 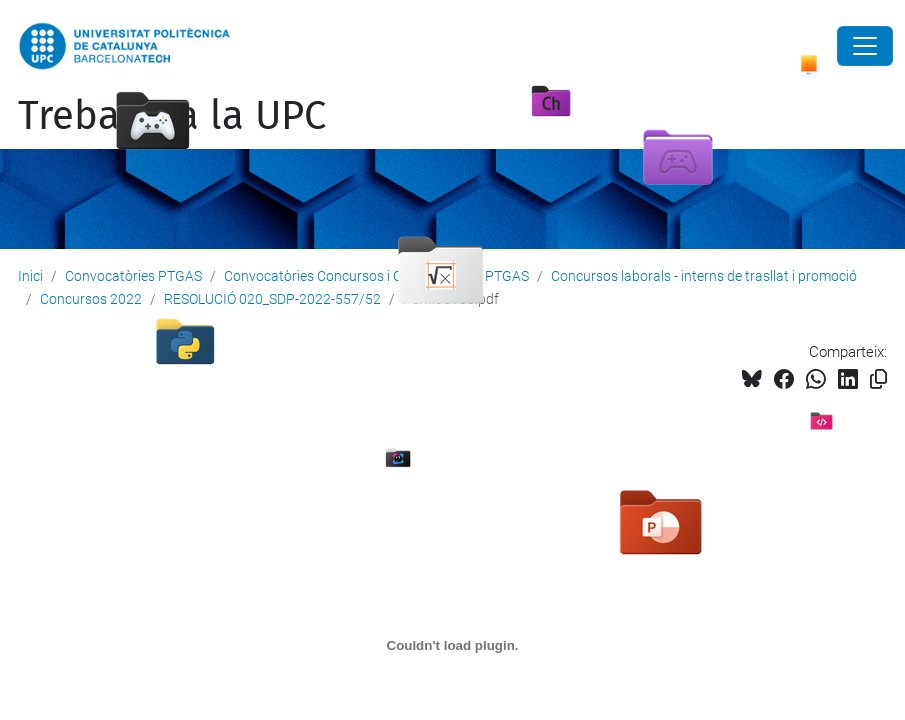 I want to click on open YouTrack project folder, so click(x=398, y=458).